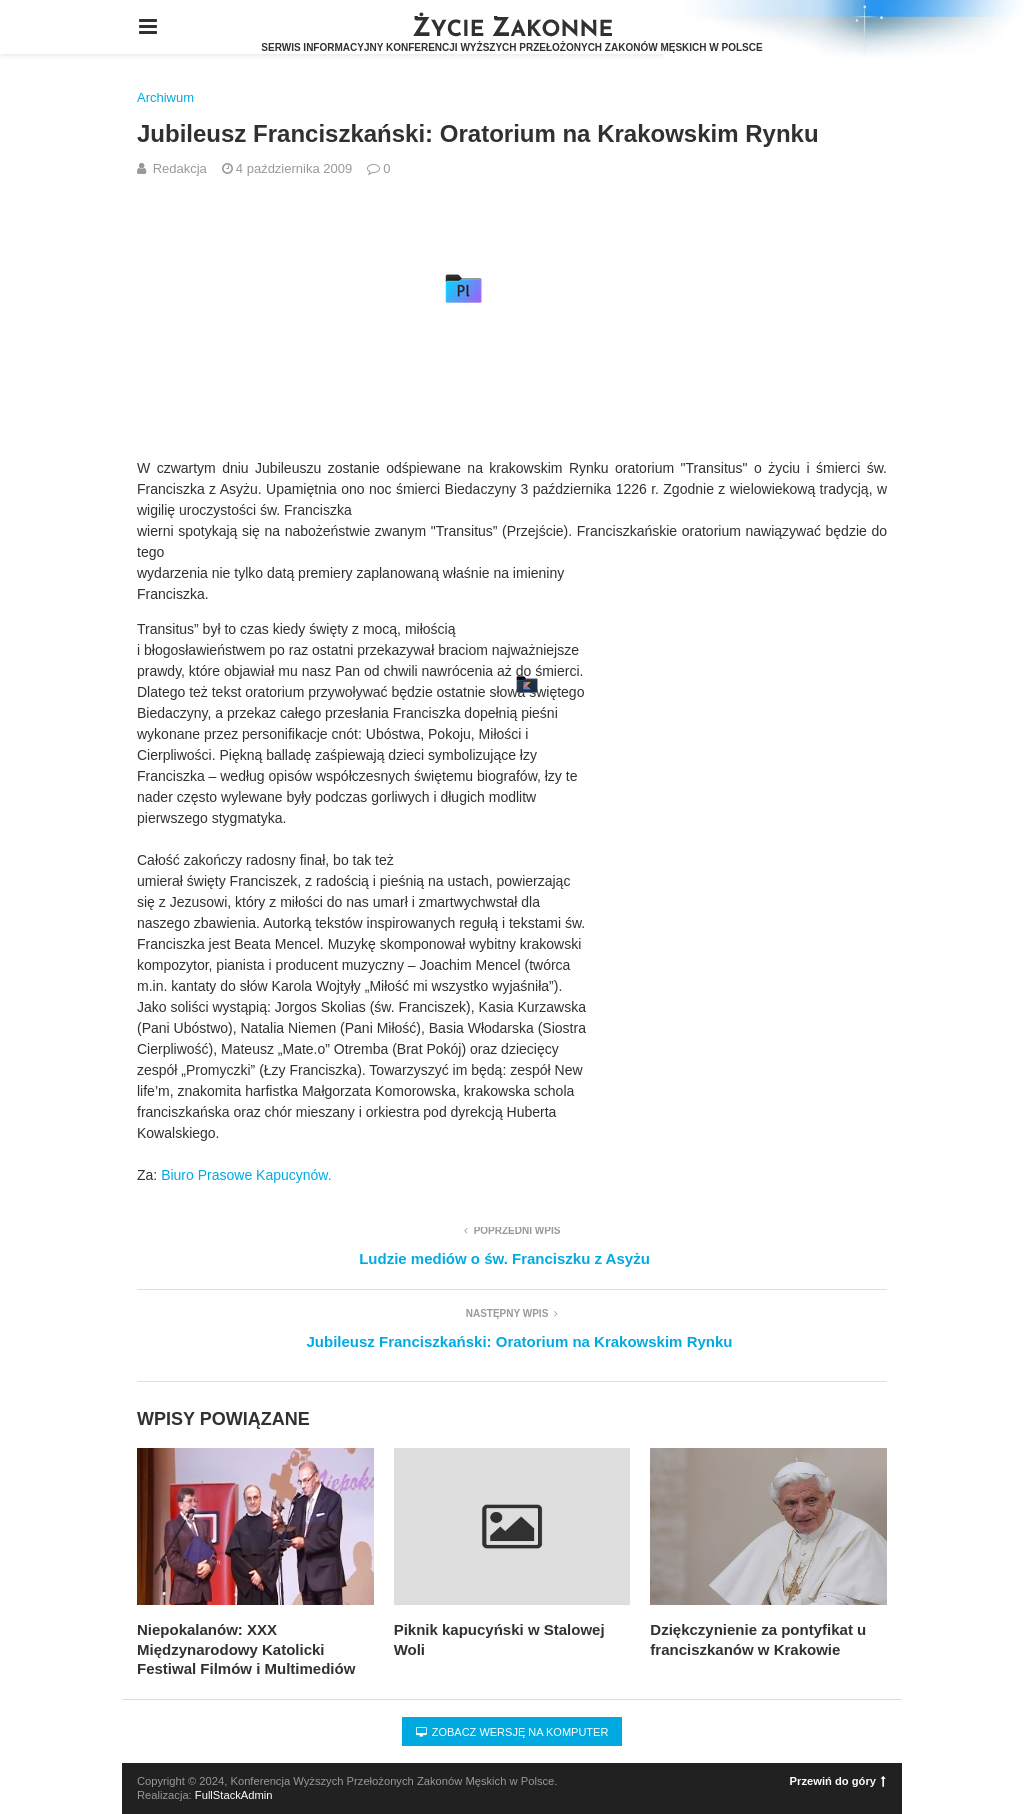 This screenshot has height=1814, width=1024. I want to click on open folder containing kotlin project files, so click(527, 685).